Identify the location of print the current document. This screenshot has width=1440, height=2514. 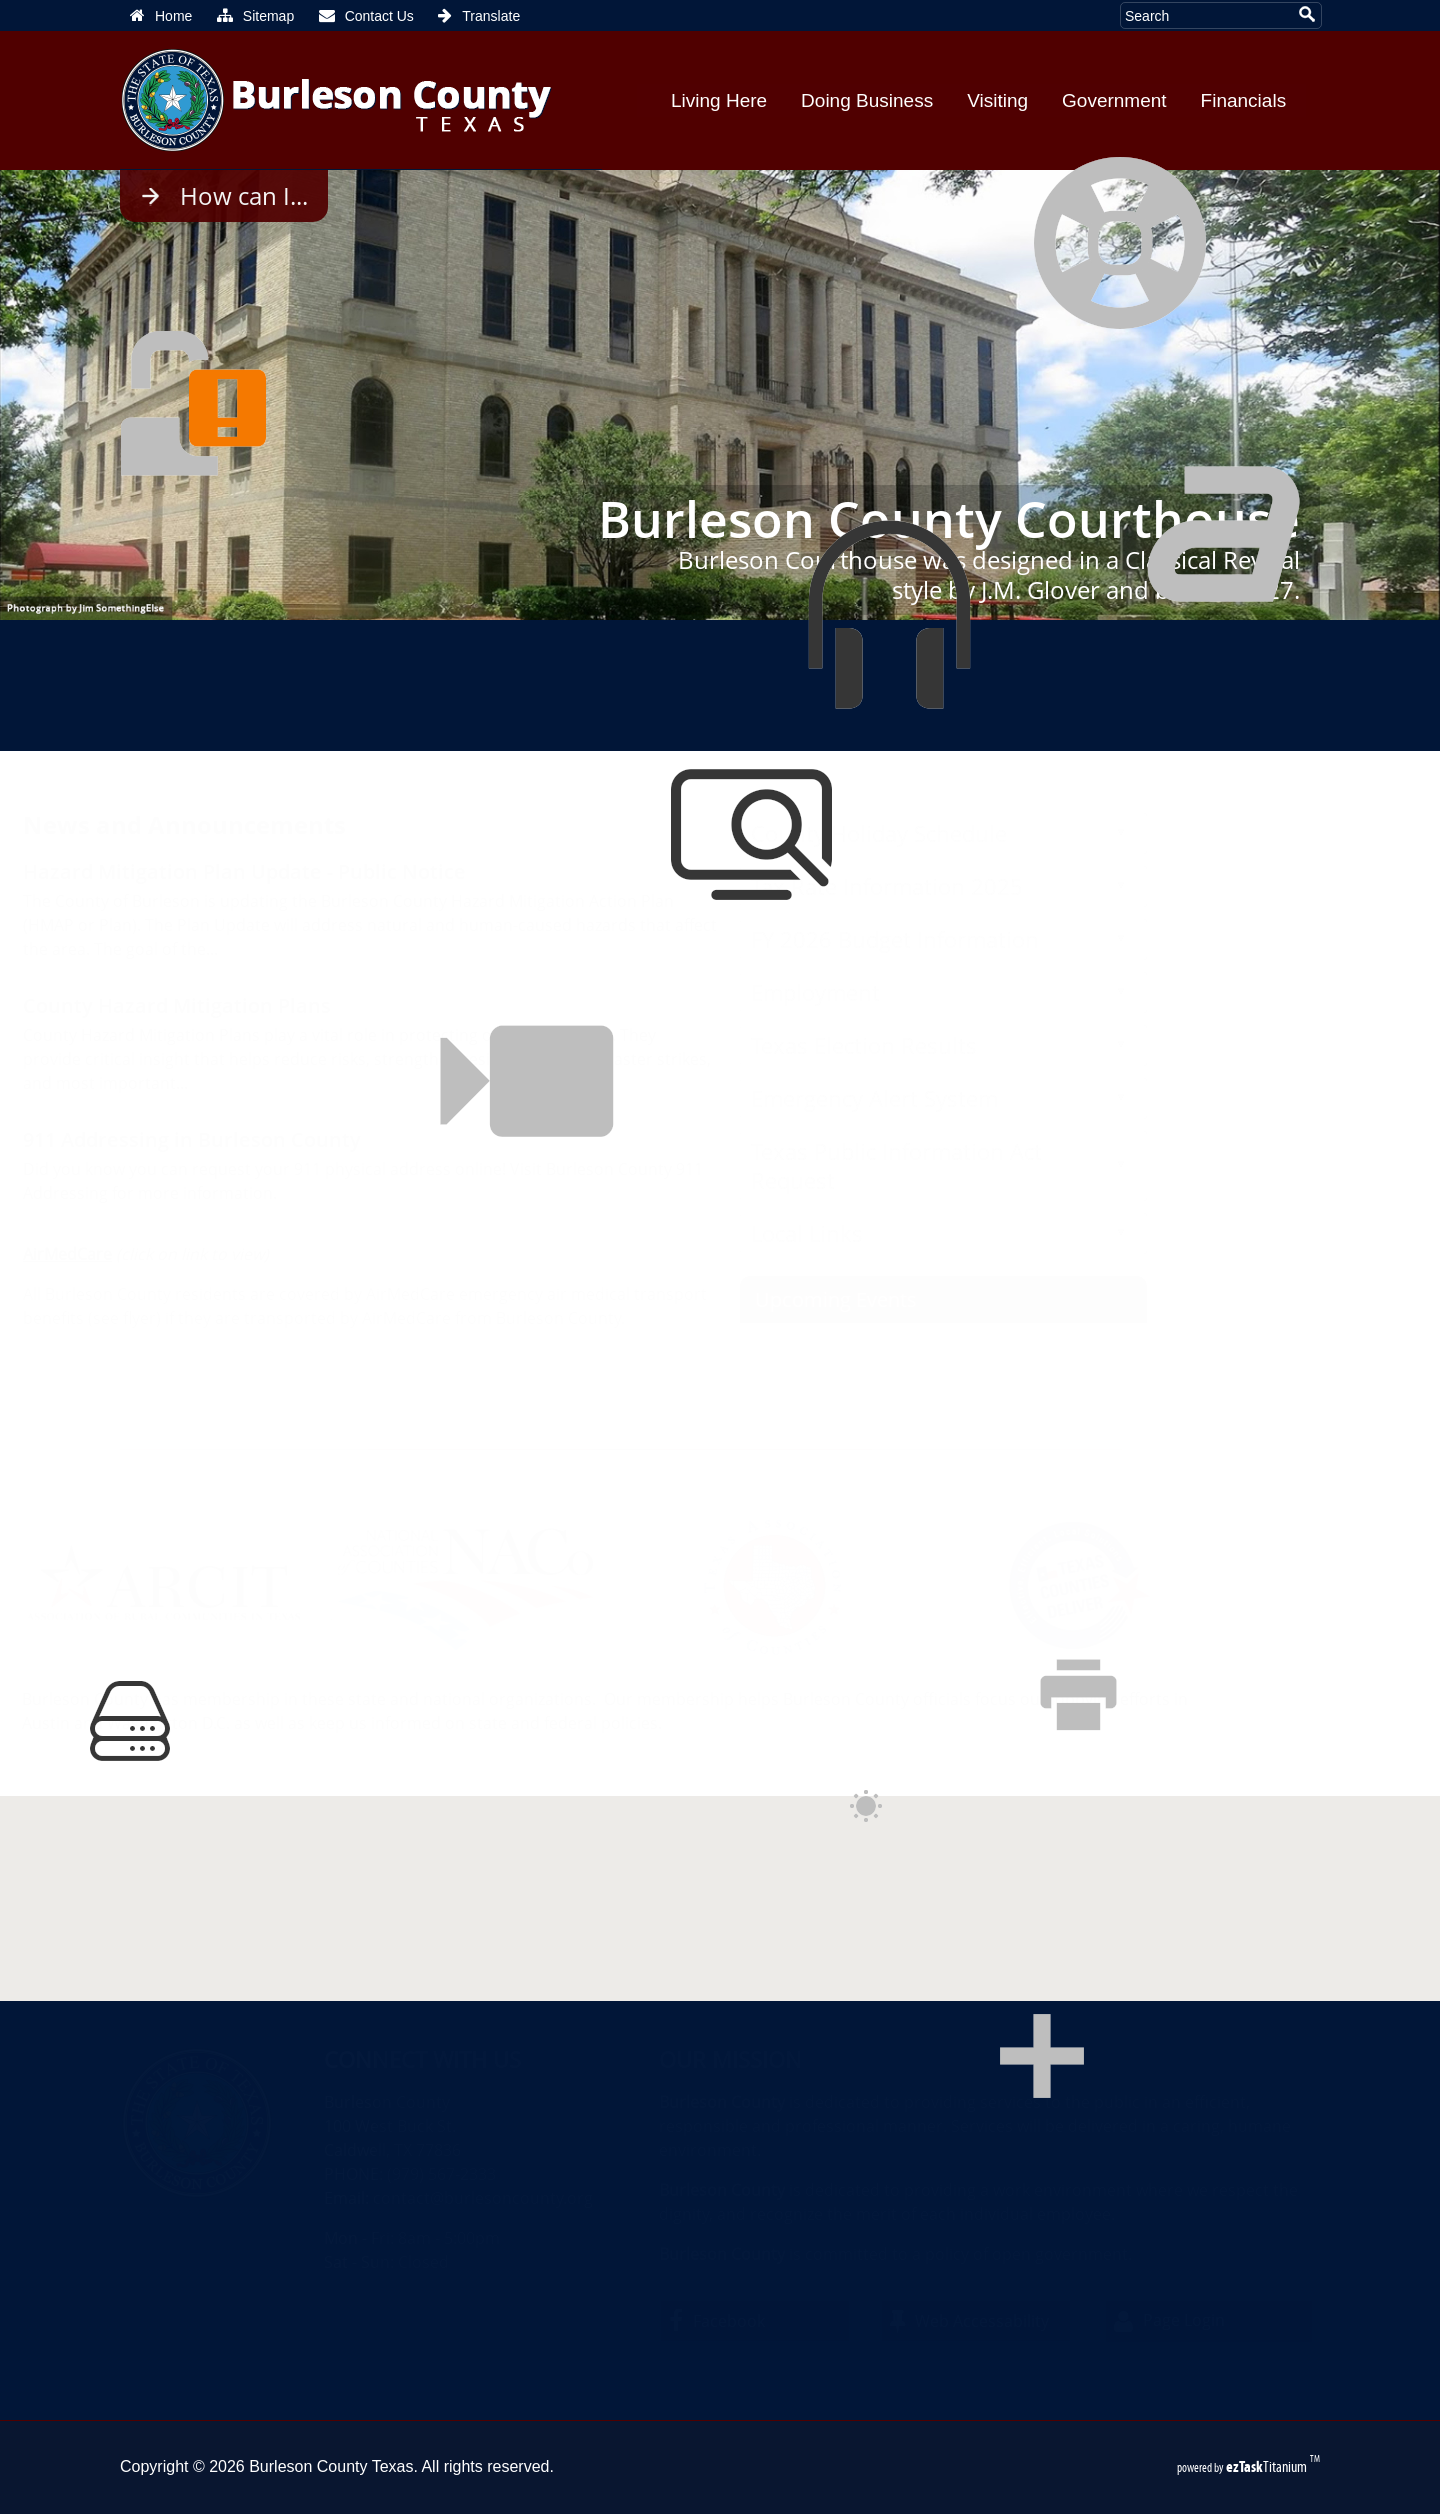
(1078, 1697).